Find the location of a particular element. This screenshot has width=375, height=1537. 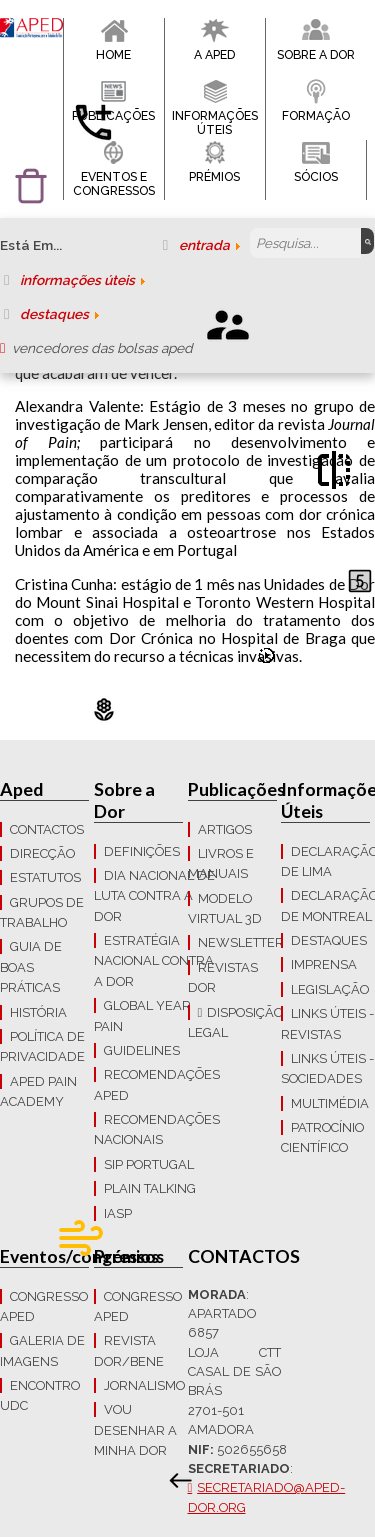

select or input the number five is located at coordinates (360, 581).